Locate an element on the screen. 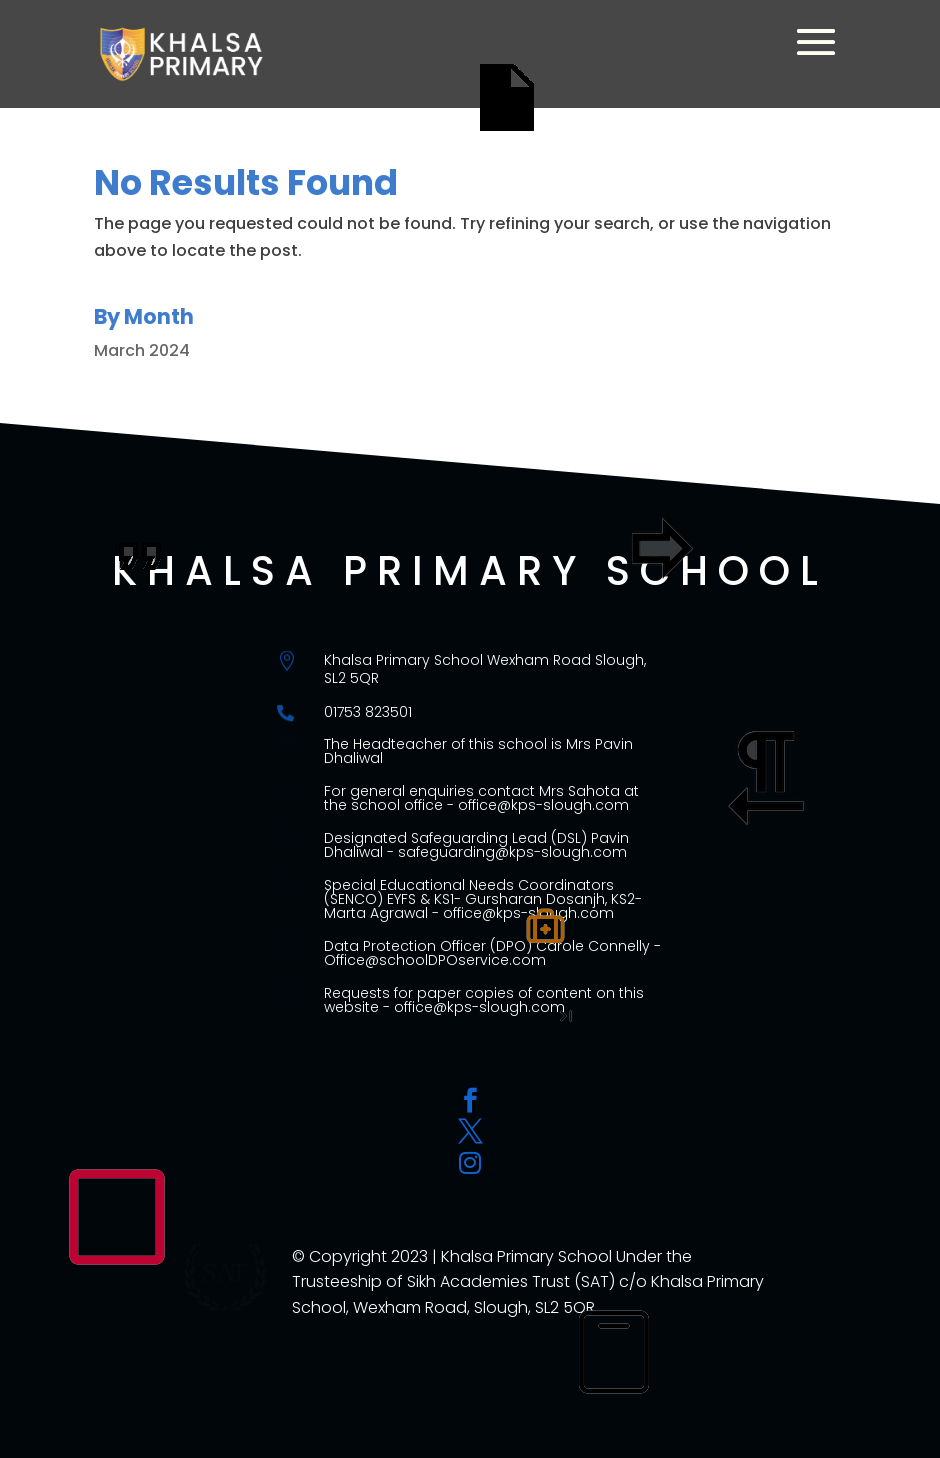  stop media playback is located at coordinates (117, 1217).